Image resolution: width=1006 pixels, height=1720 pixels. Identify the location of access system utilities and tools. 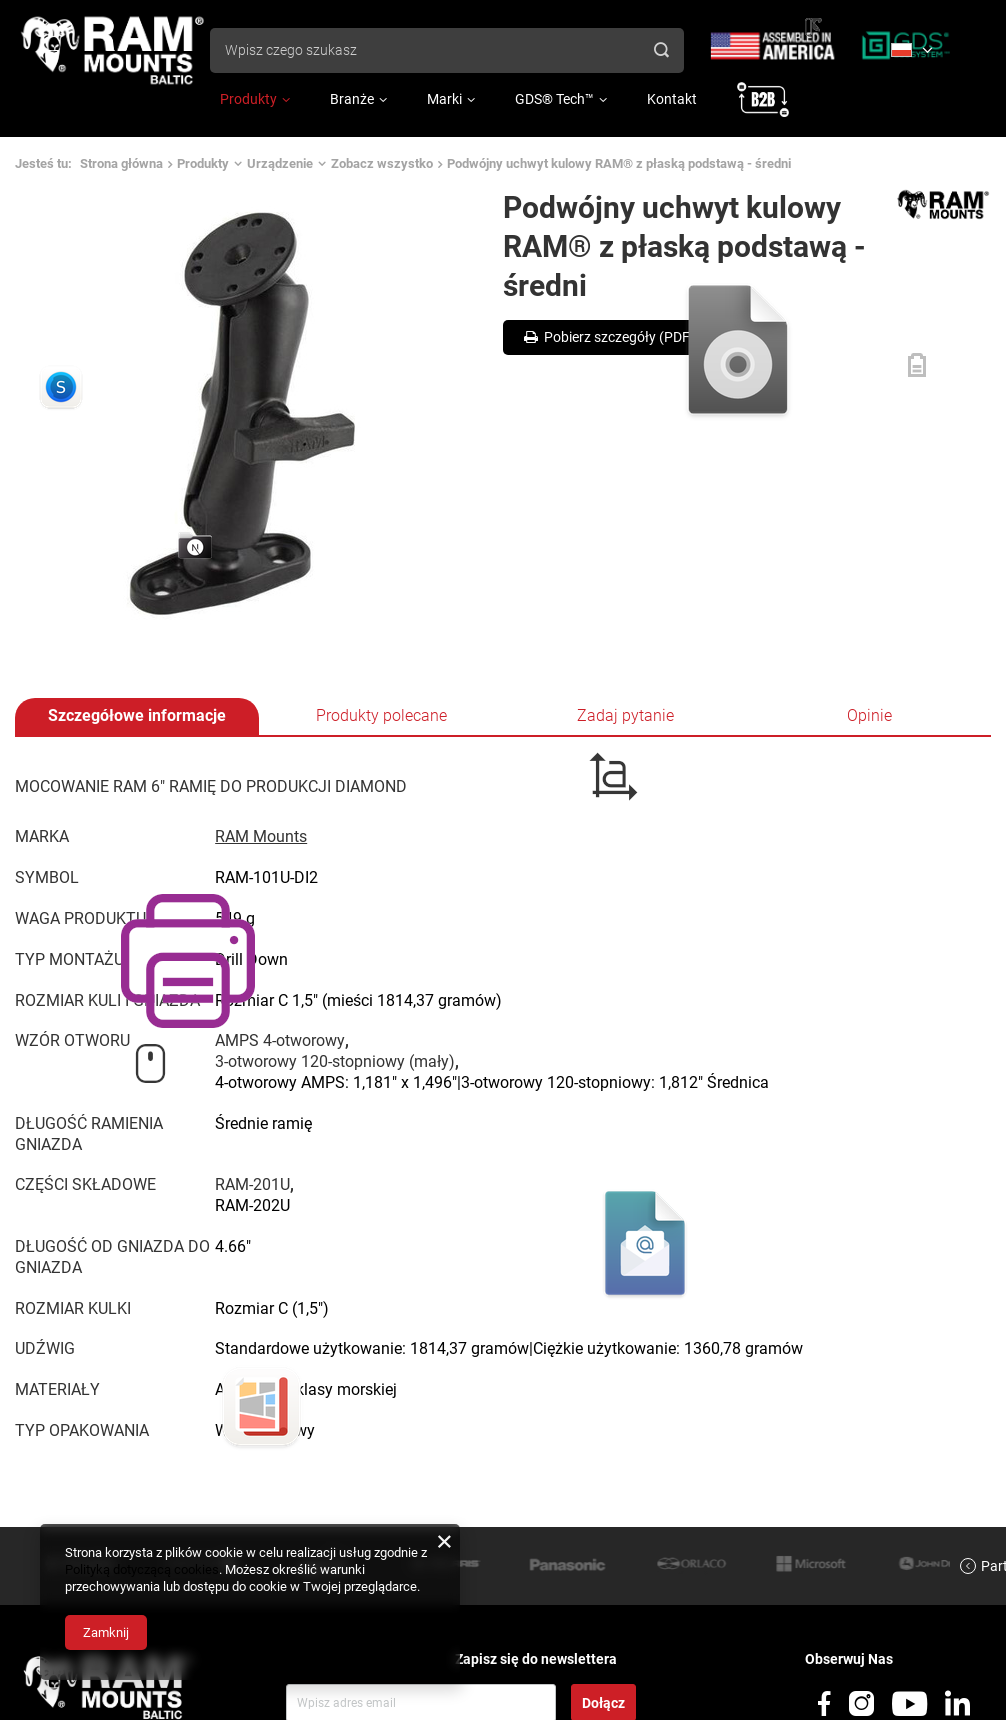
(814, 27).